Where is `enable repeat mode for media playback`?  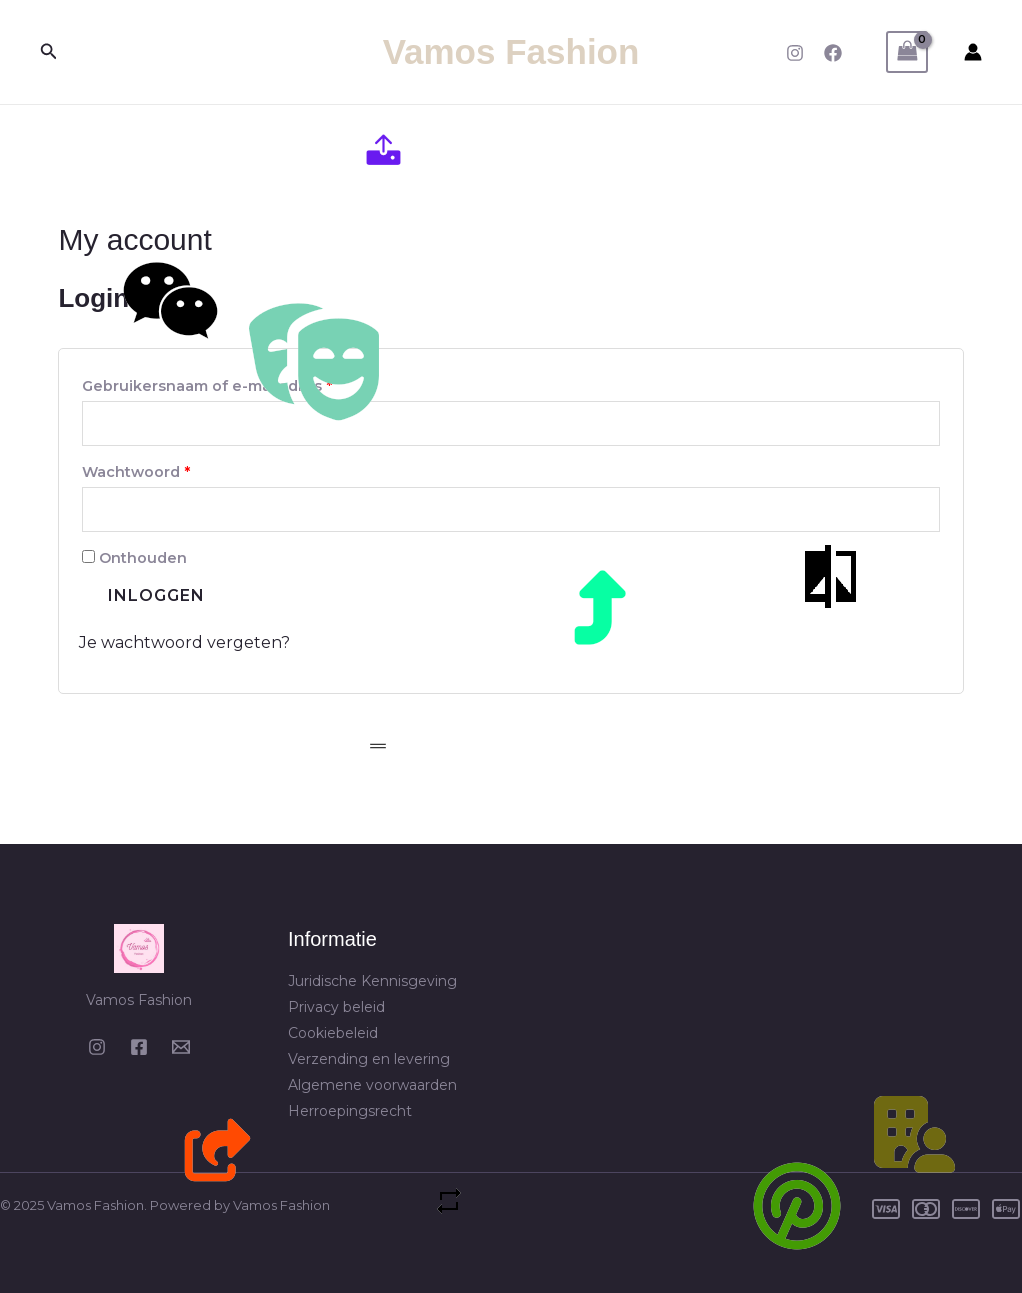
enable repeat mode for media playback is located at coordinates (449, 1201).